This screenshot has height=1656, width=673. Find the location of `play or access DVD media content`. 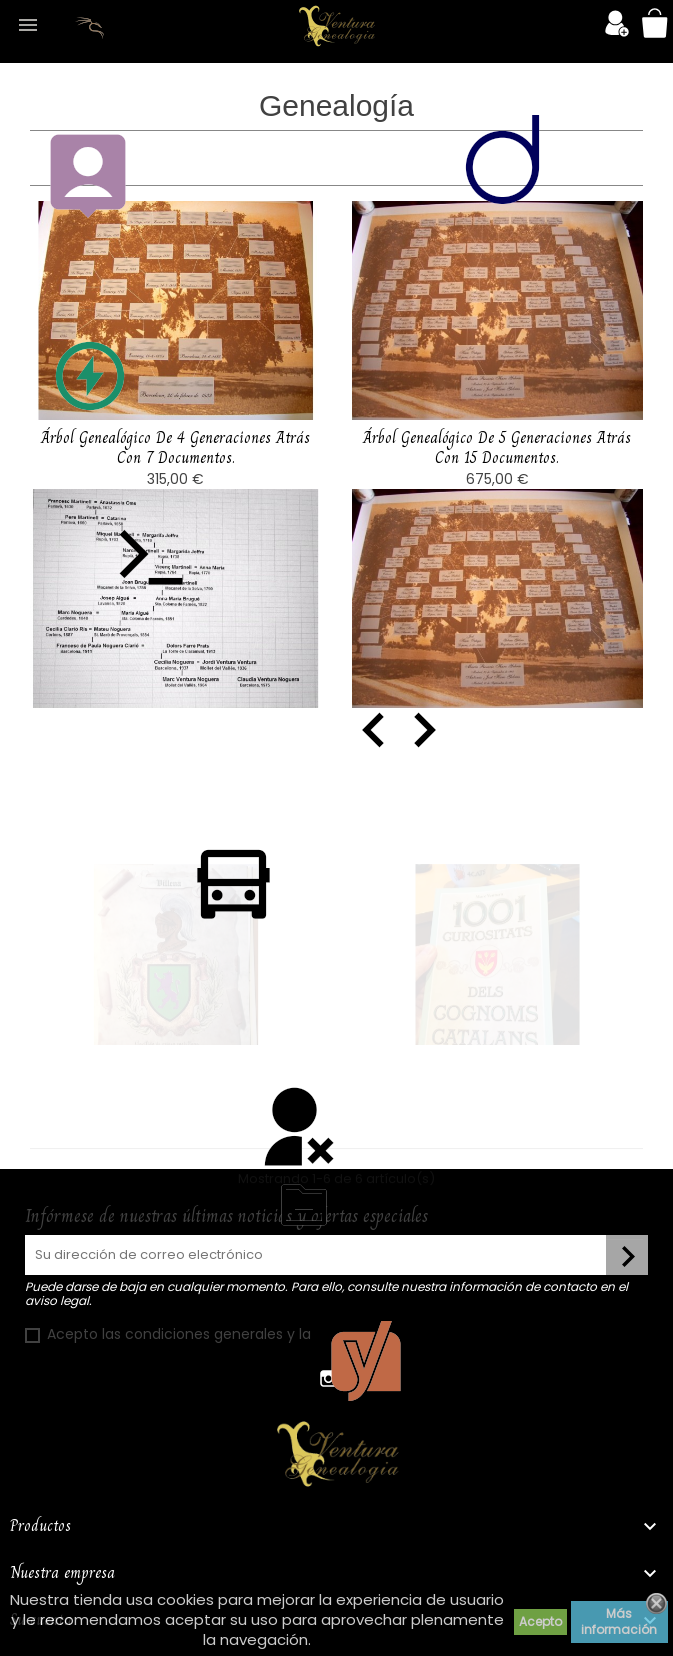

play or access DVD media content is located at coordinates (90, 376).